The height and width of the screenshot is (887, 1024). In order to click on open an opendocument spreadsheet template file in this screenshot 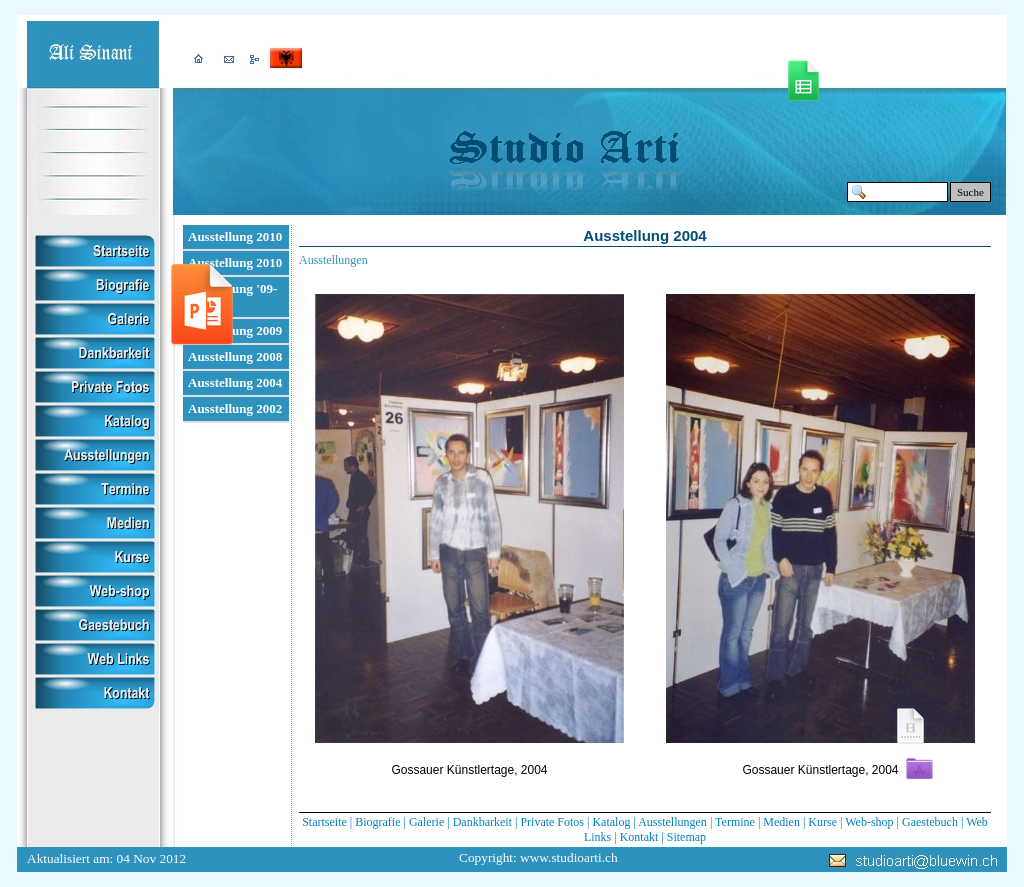, I will do `click(803, 81)`.